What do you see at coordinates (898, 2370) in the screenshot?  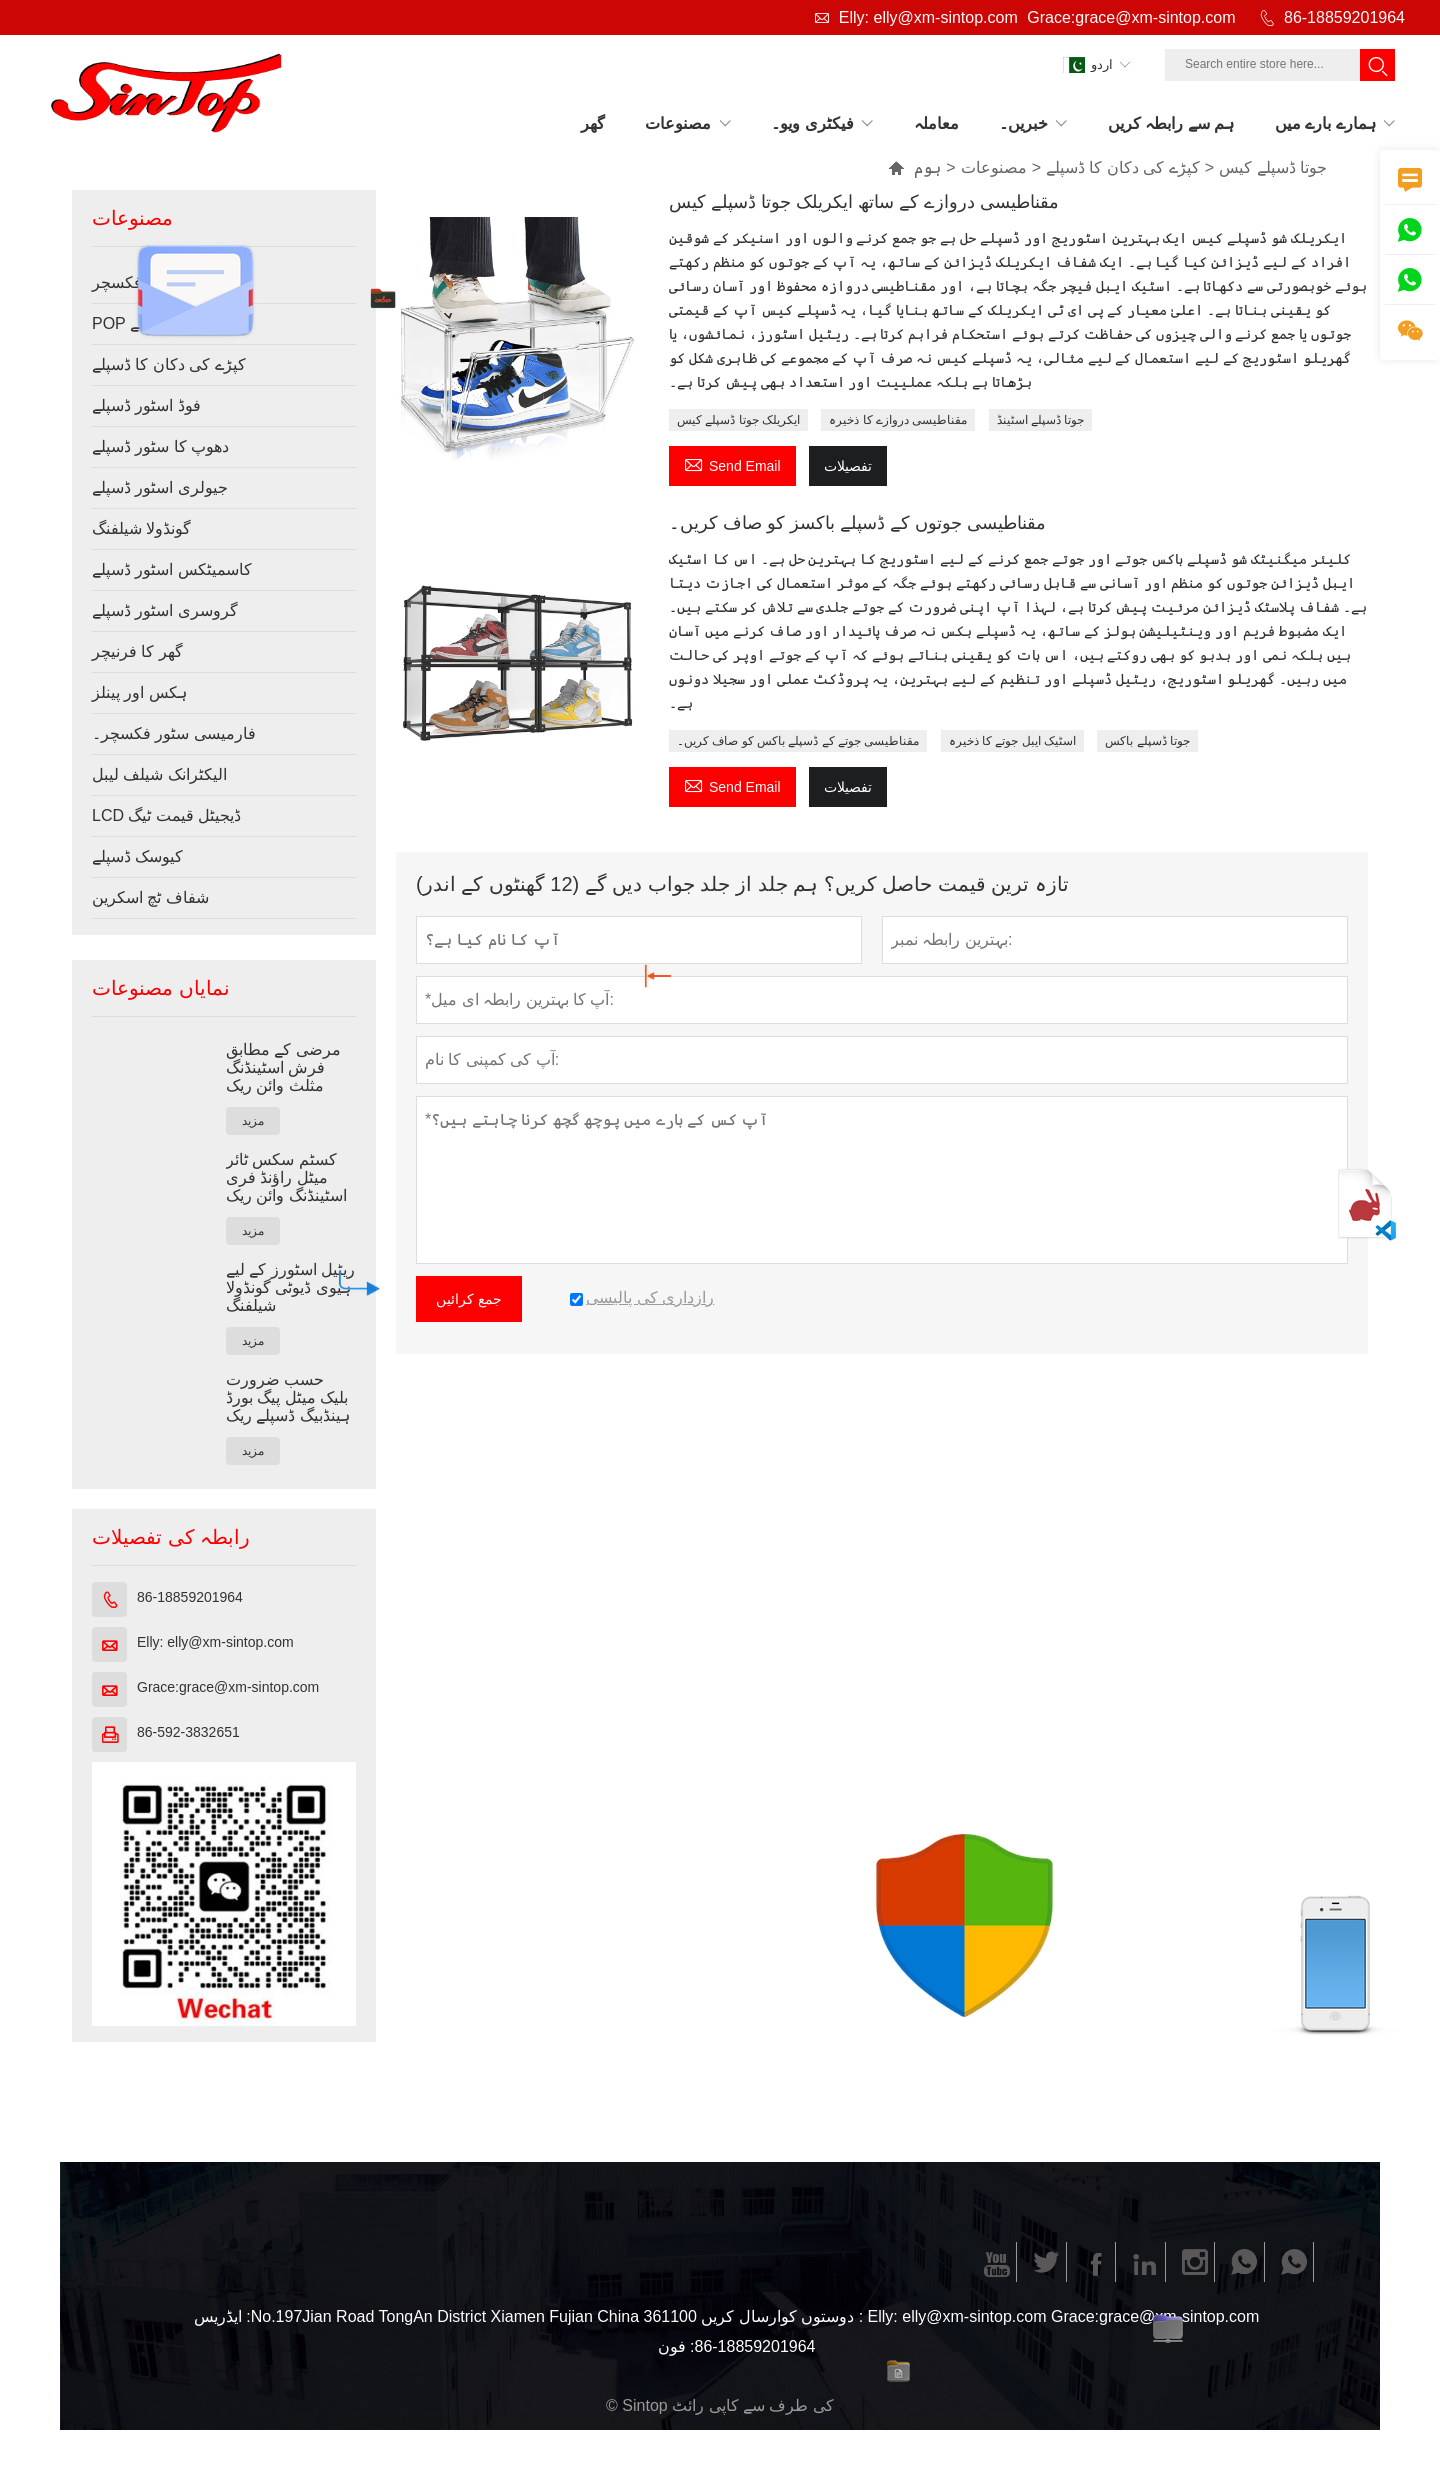 I see `open your documents folder` at bounding box center [898, 2370].